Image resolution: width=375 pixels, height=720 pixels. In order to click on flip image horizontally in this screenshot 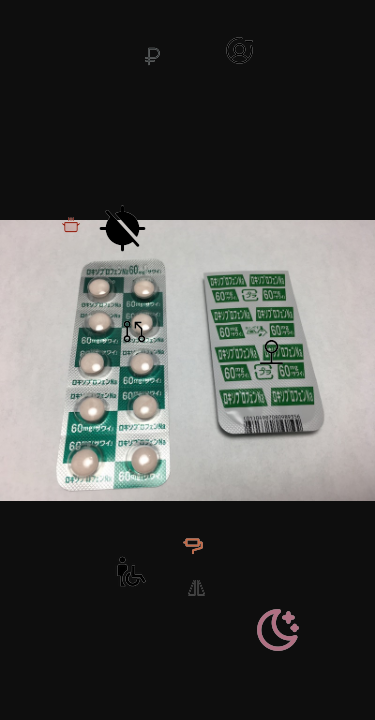, I will do `click(196, 588)`.